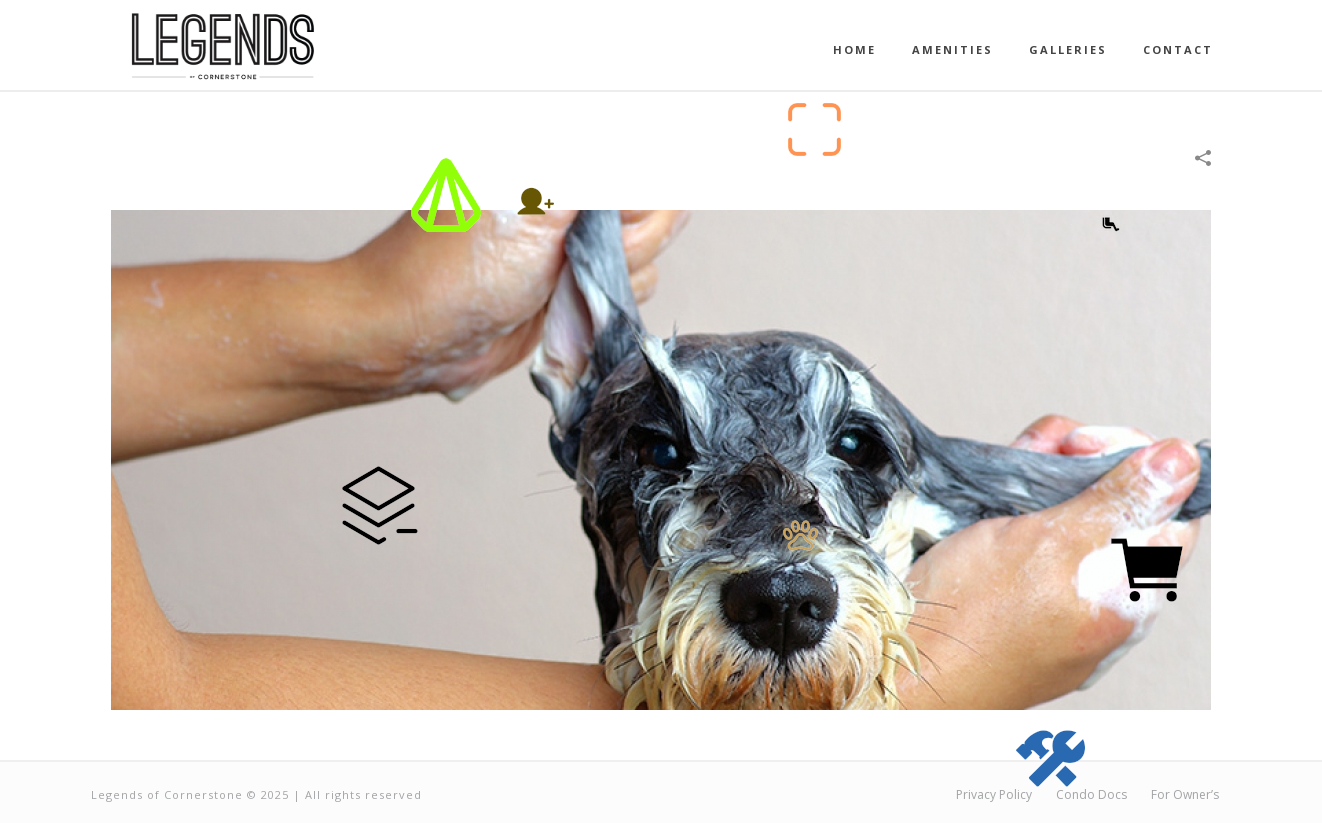  Describe the element at coordinates (1148, 570) in the screenshot. I see `view your shopping cart` at that location.